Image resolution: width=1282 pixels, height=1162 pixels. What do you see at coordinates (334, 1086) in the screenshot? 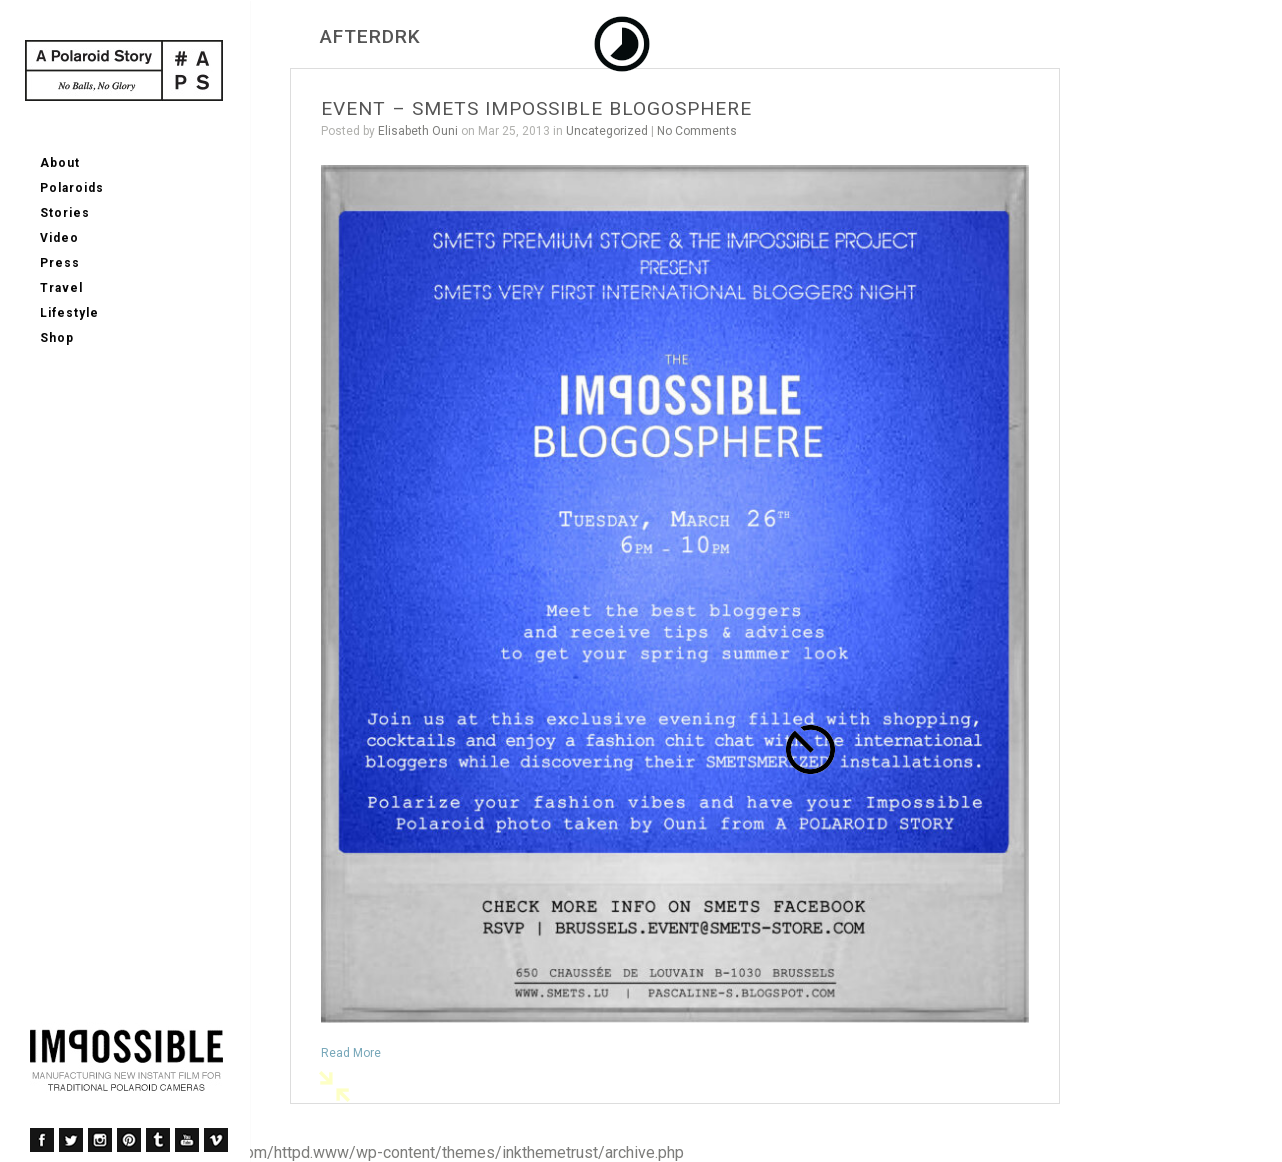
I see `collapse or minimize an expanded view` at bounding box center [334, 1086].